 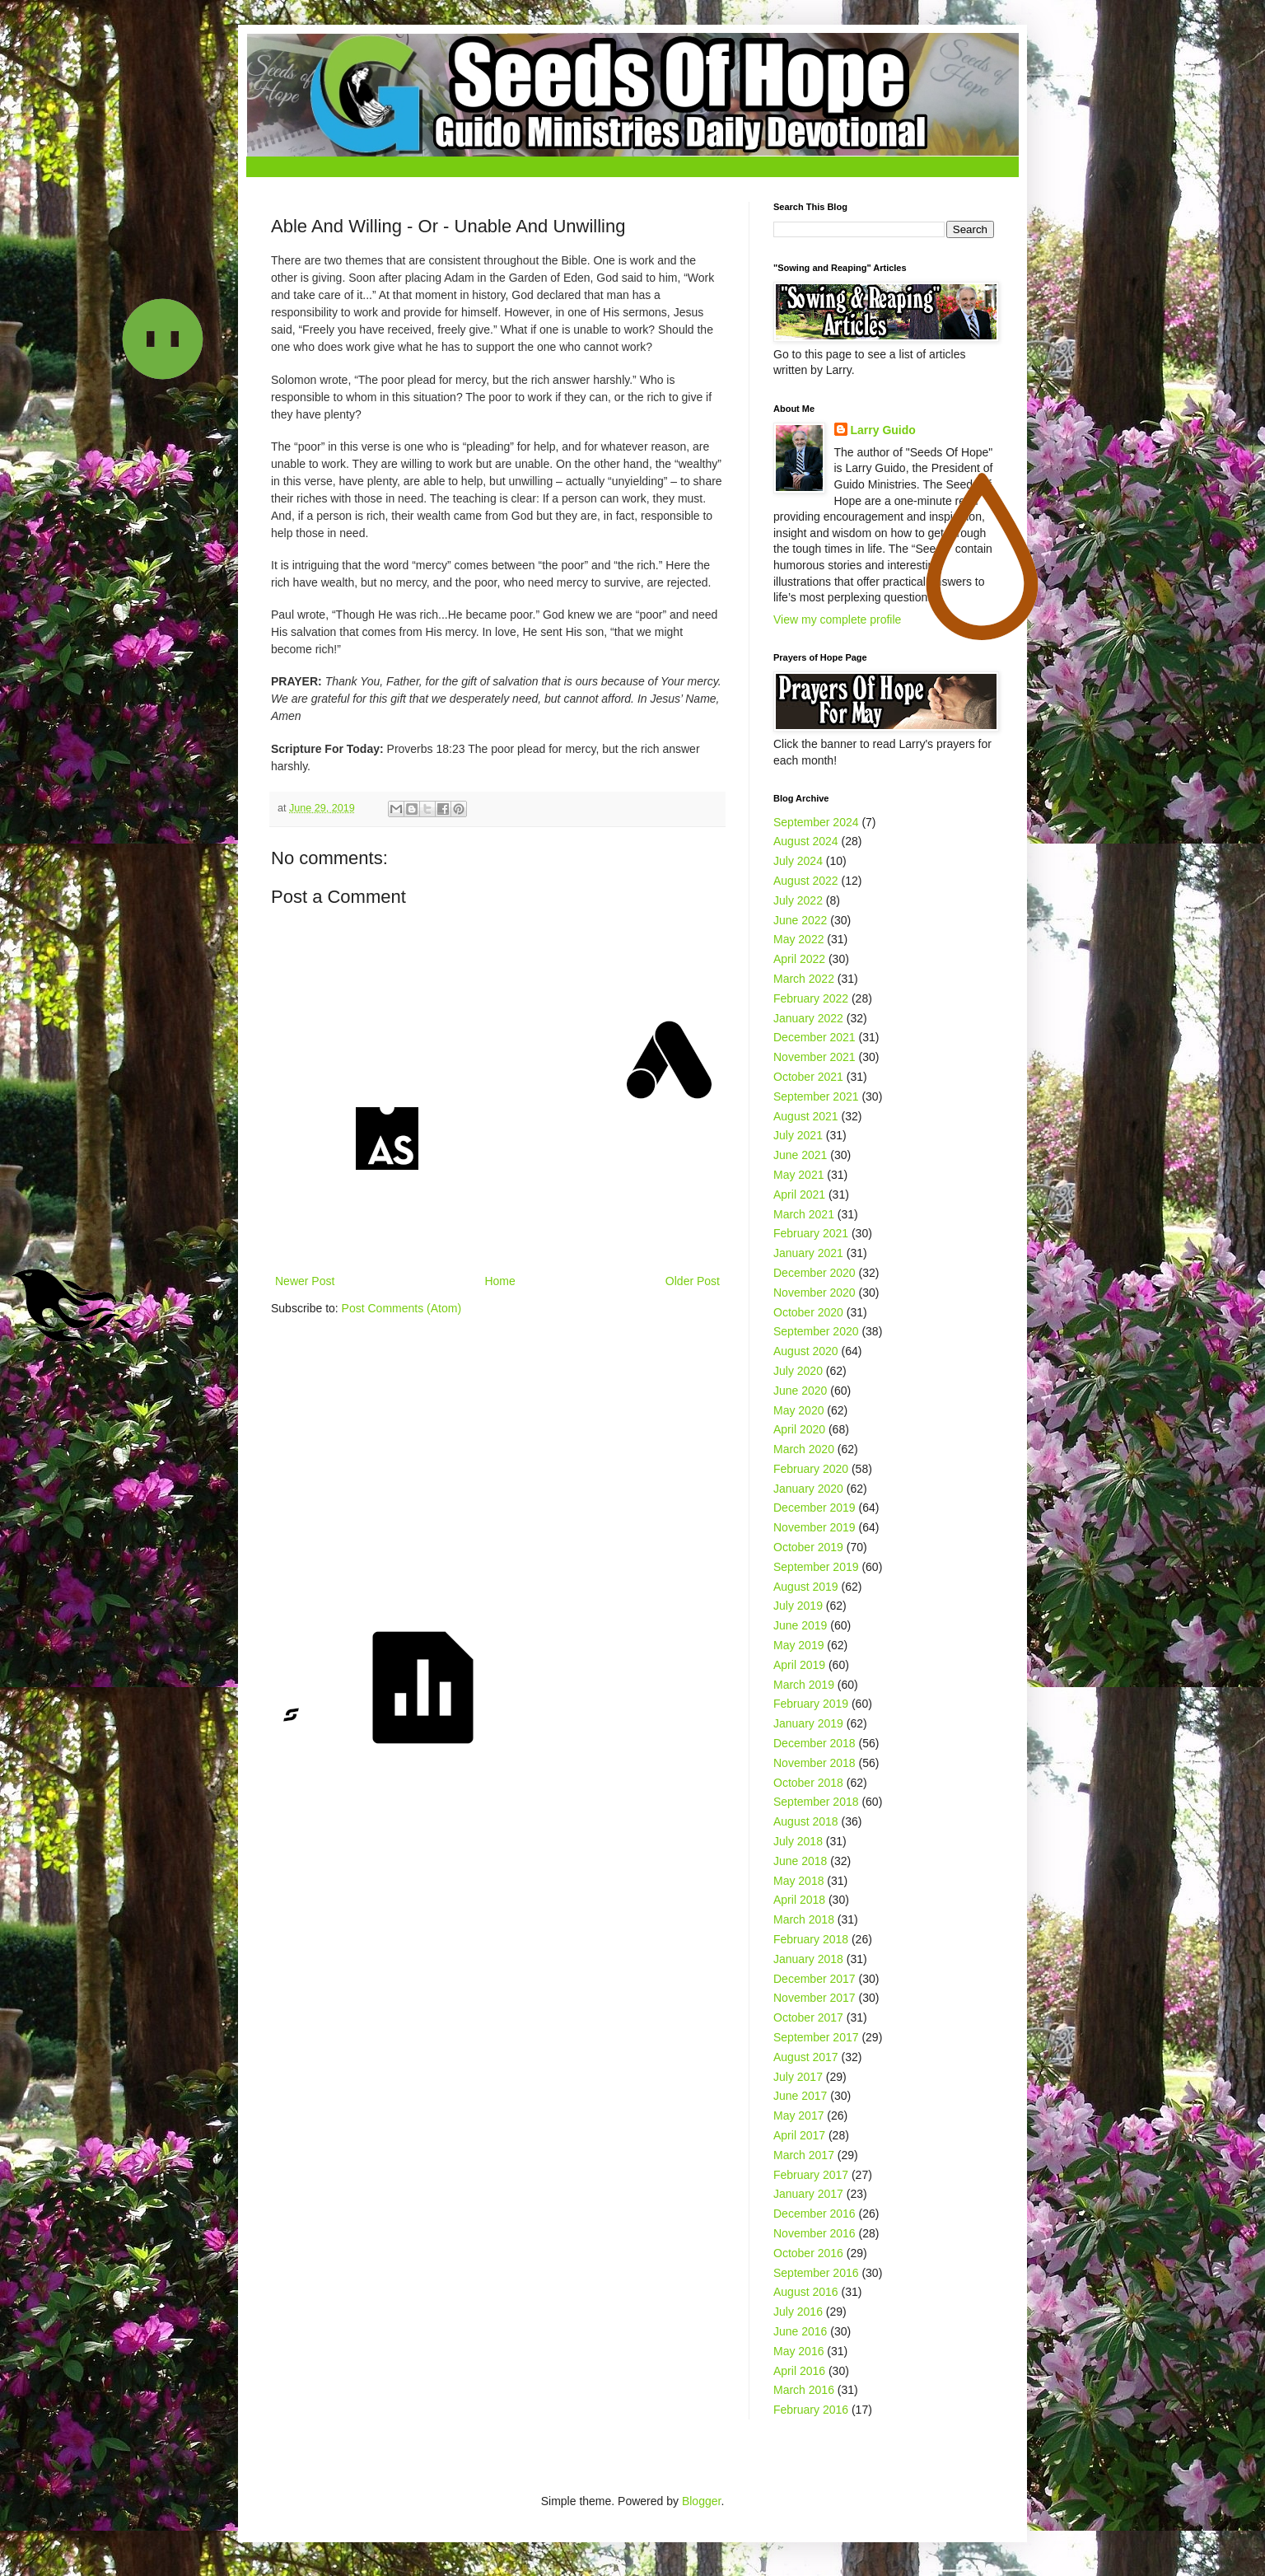 I want to click on phoenix framework logo, so click(x=72, y=1311).